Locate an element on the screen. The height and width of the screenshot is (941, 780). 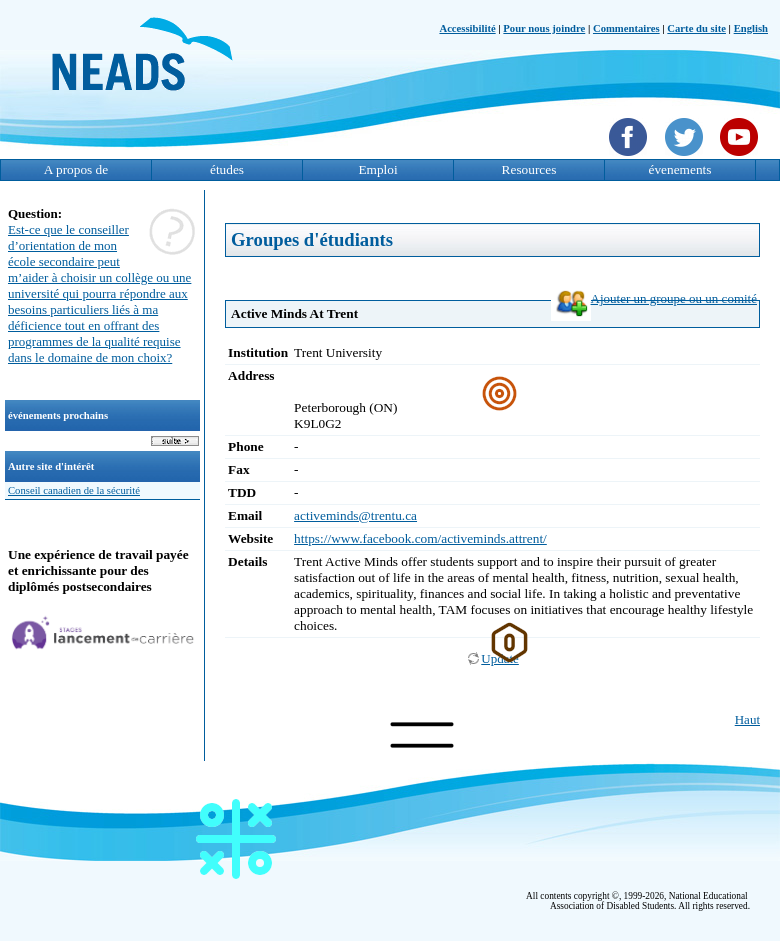
play tic-tac-toe game is located at coordinates (236, 839).